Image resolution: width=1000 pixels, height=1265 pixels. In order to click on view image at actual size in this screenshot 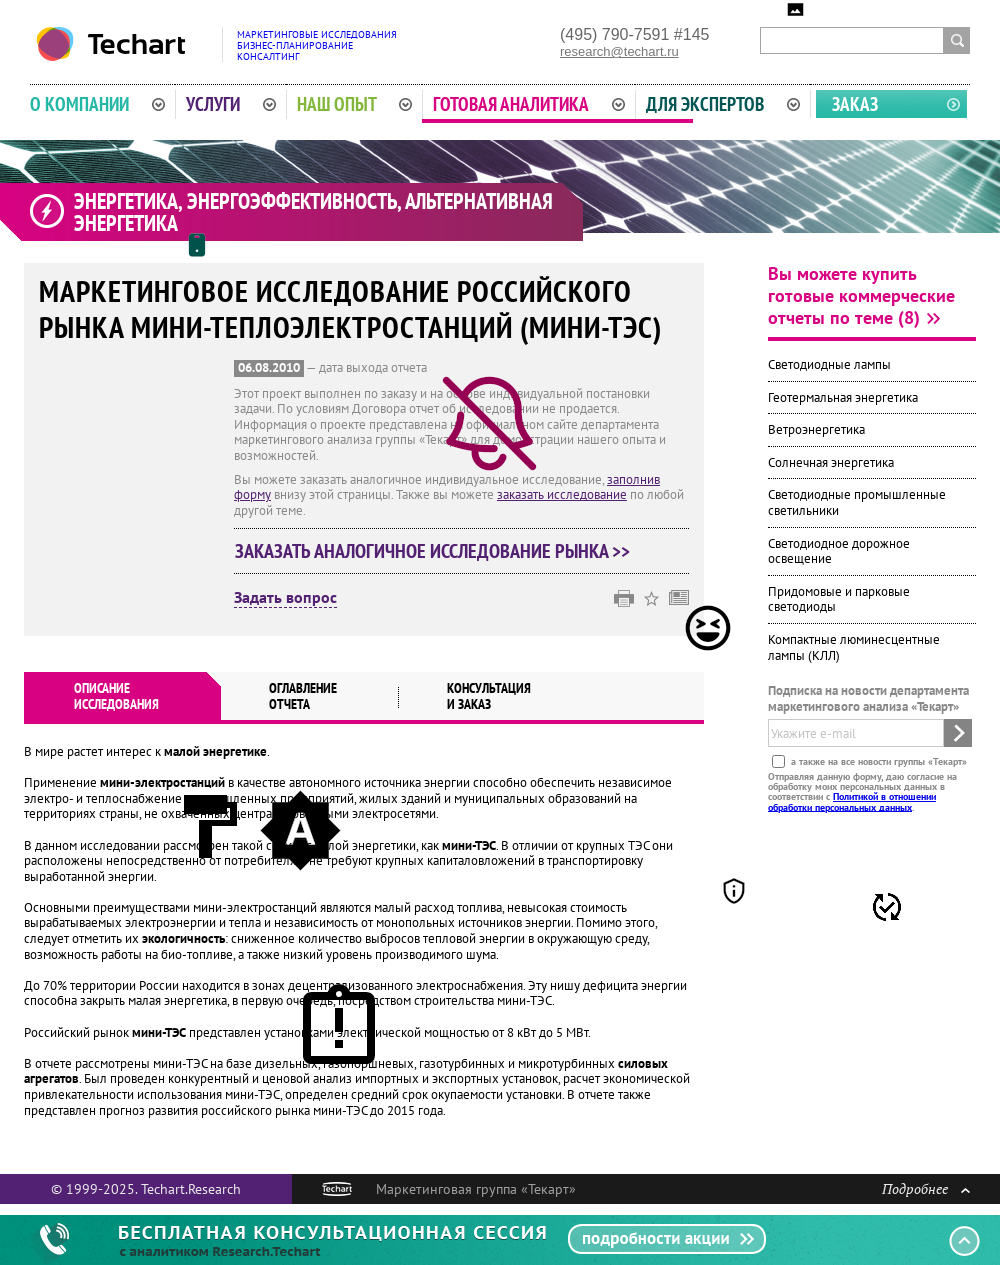, I will do `click(795, 9)`.